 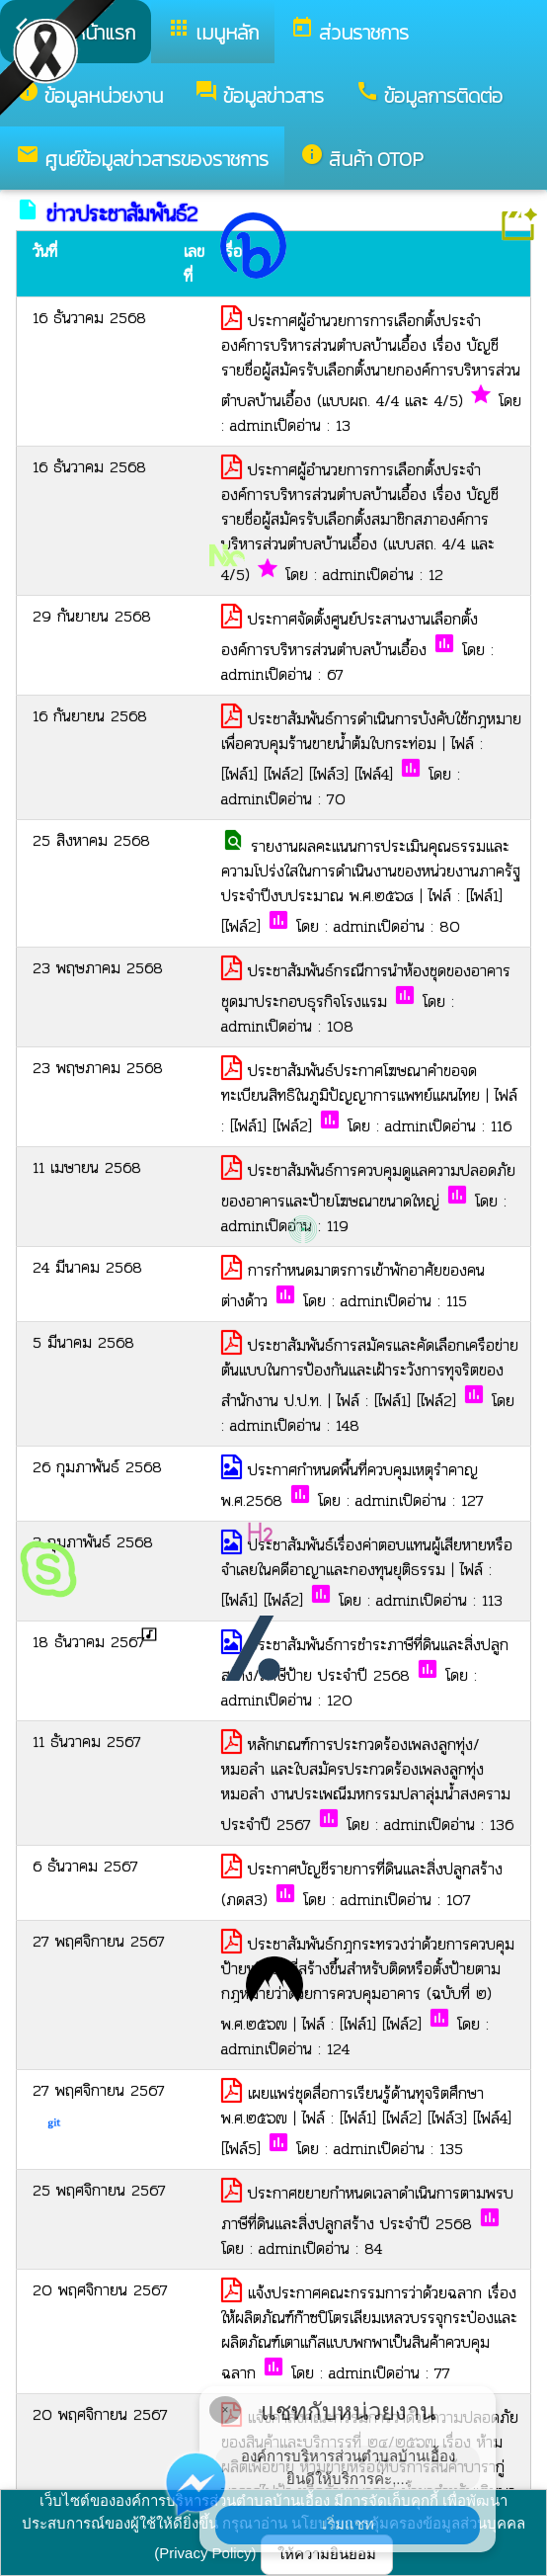 I want to click on nx build system logo, so click(x=227, y=555).